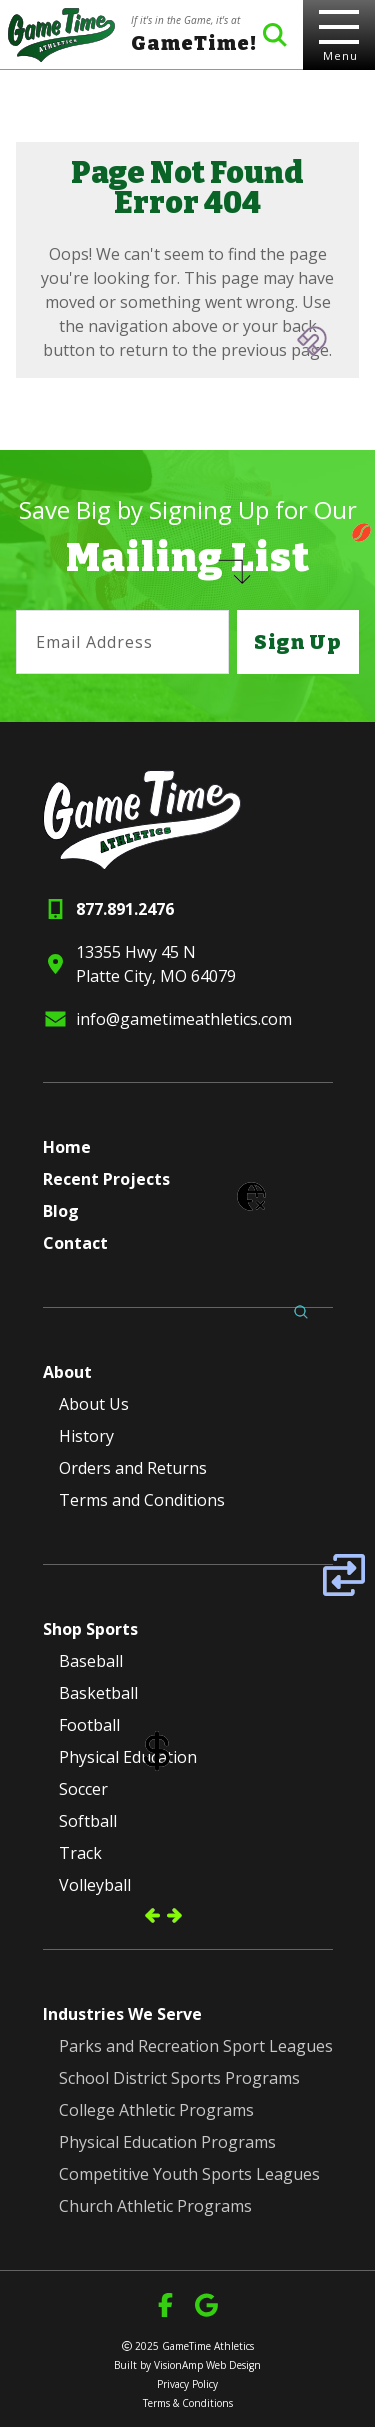 Image resolution: width=375 pixels, height=2427 pixels. Describe the element at coordinates (312, 340) in the screenshot. I see `attract or pin related items together` at that location.